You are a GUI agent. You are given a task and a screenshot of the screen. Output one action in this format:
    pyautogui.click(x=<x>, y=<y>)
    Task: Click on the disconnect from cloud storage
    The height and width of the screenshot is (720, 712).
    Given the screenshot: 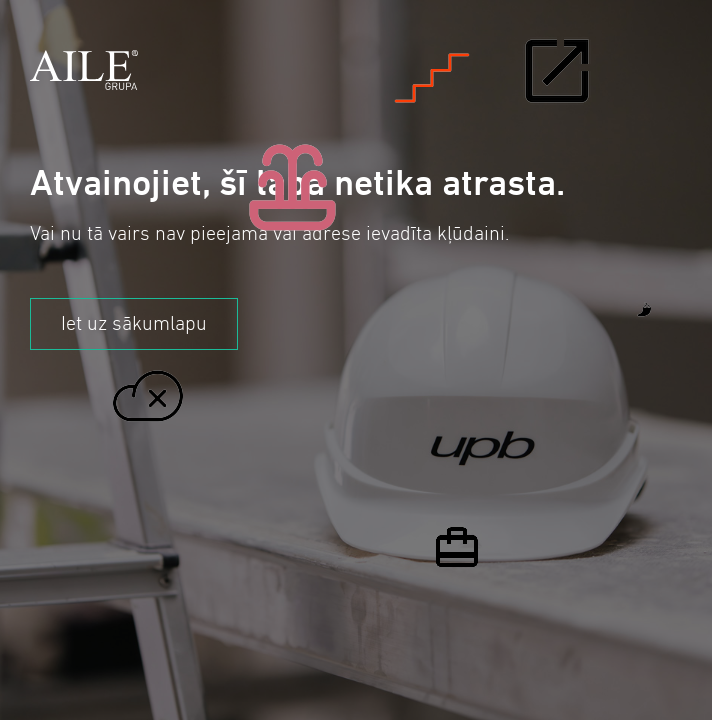 What is the action you would take?
    pyautogui.click(x=148, y=396)
    